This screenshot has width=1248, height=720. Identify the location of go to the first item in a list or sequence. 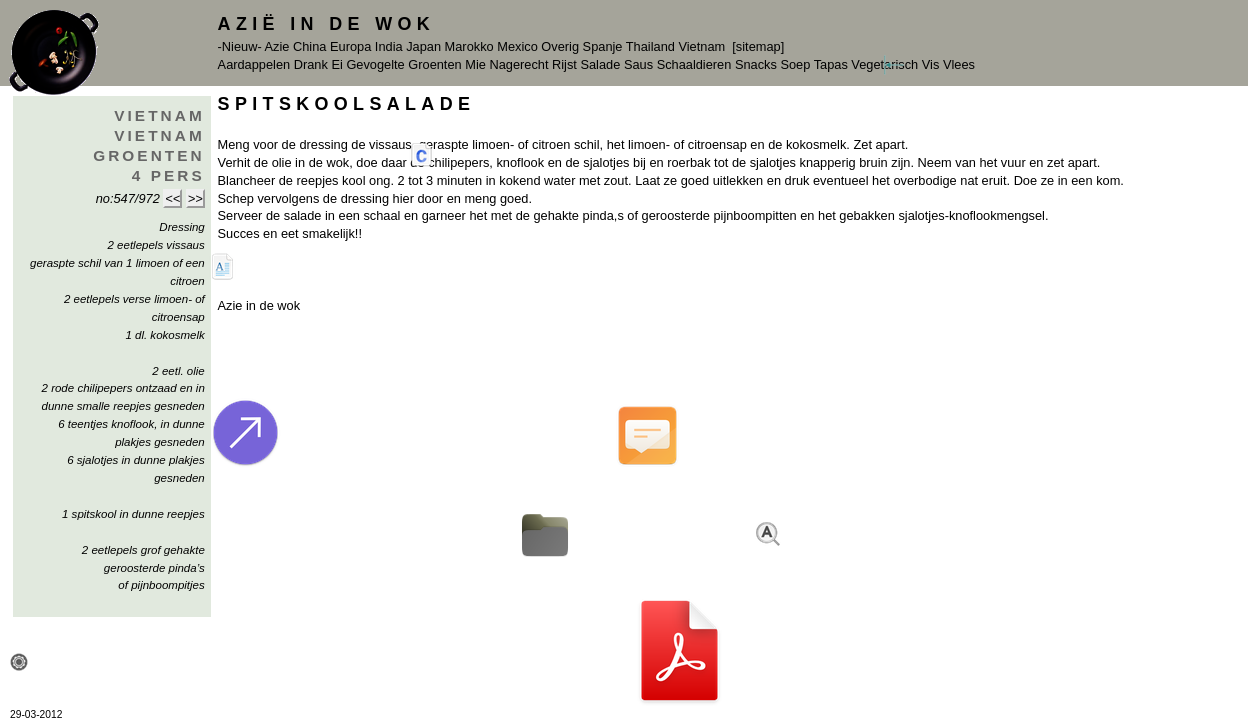
(894, 65).